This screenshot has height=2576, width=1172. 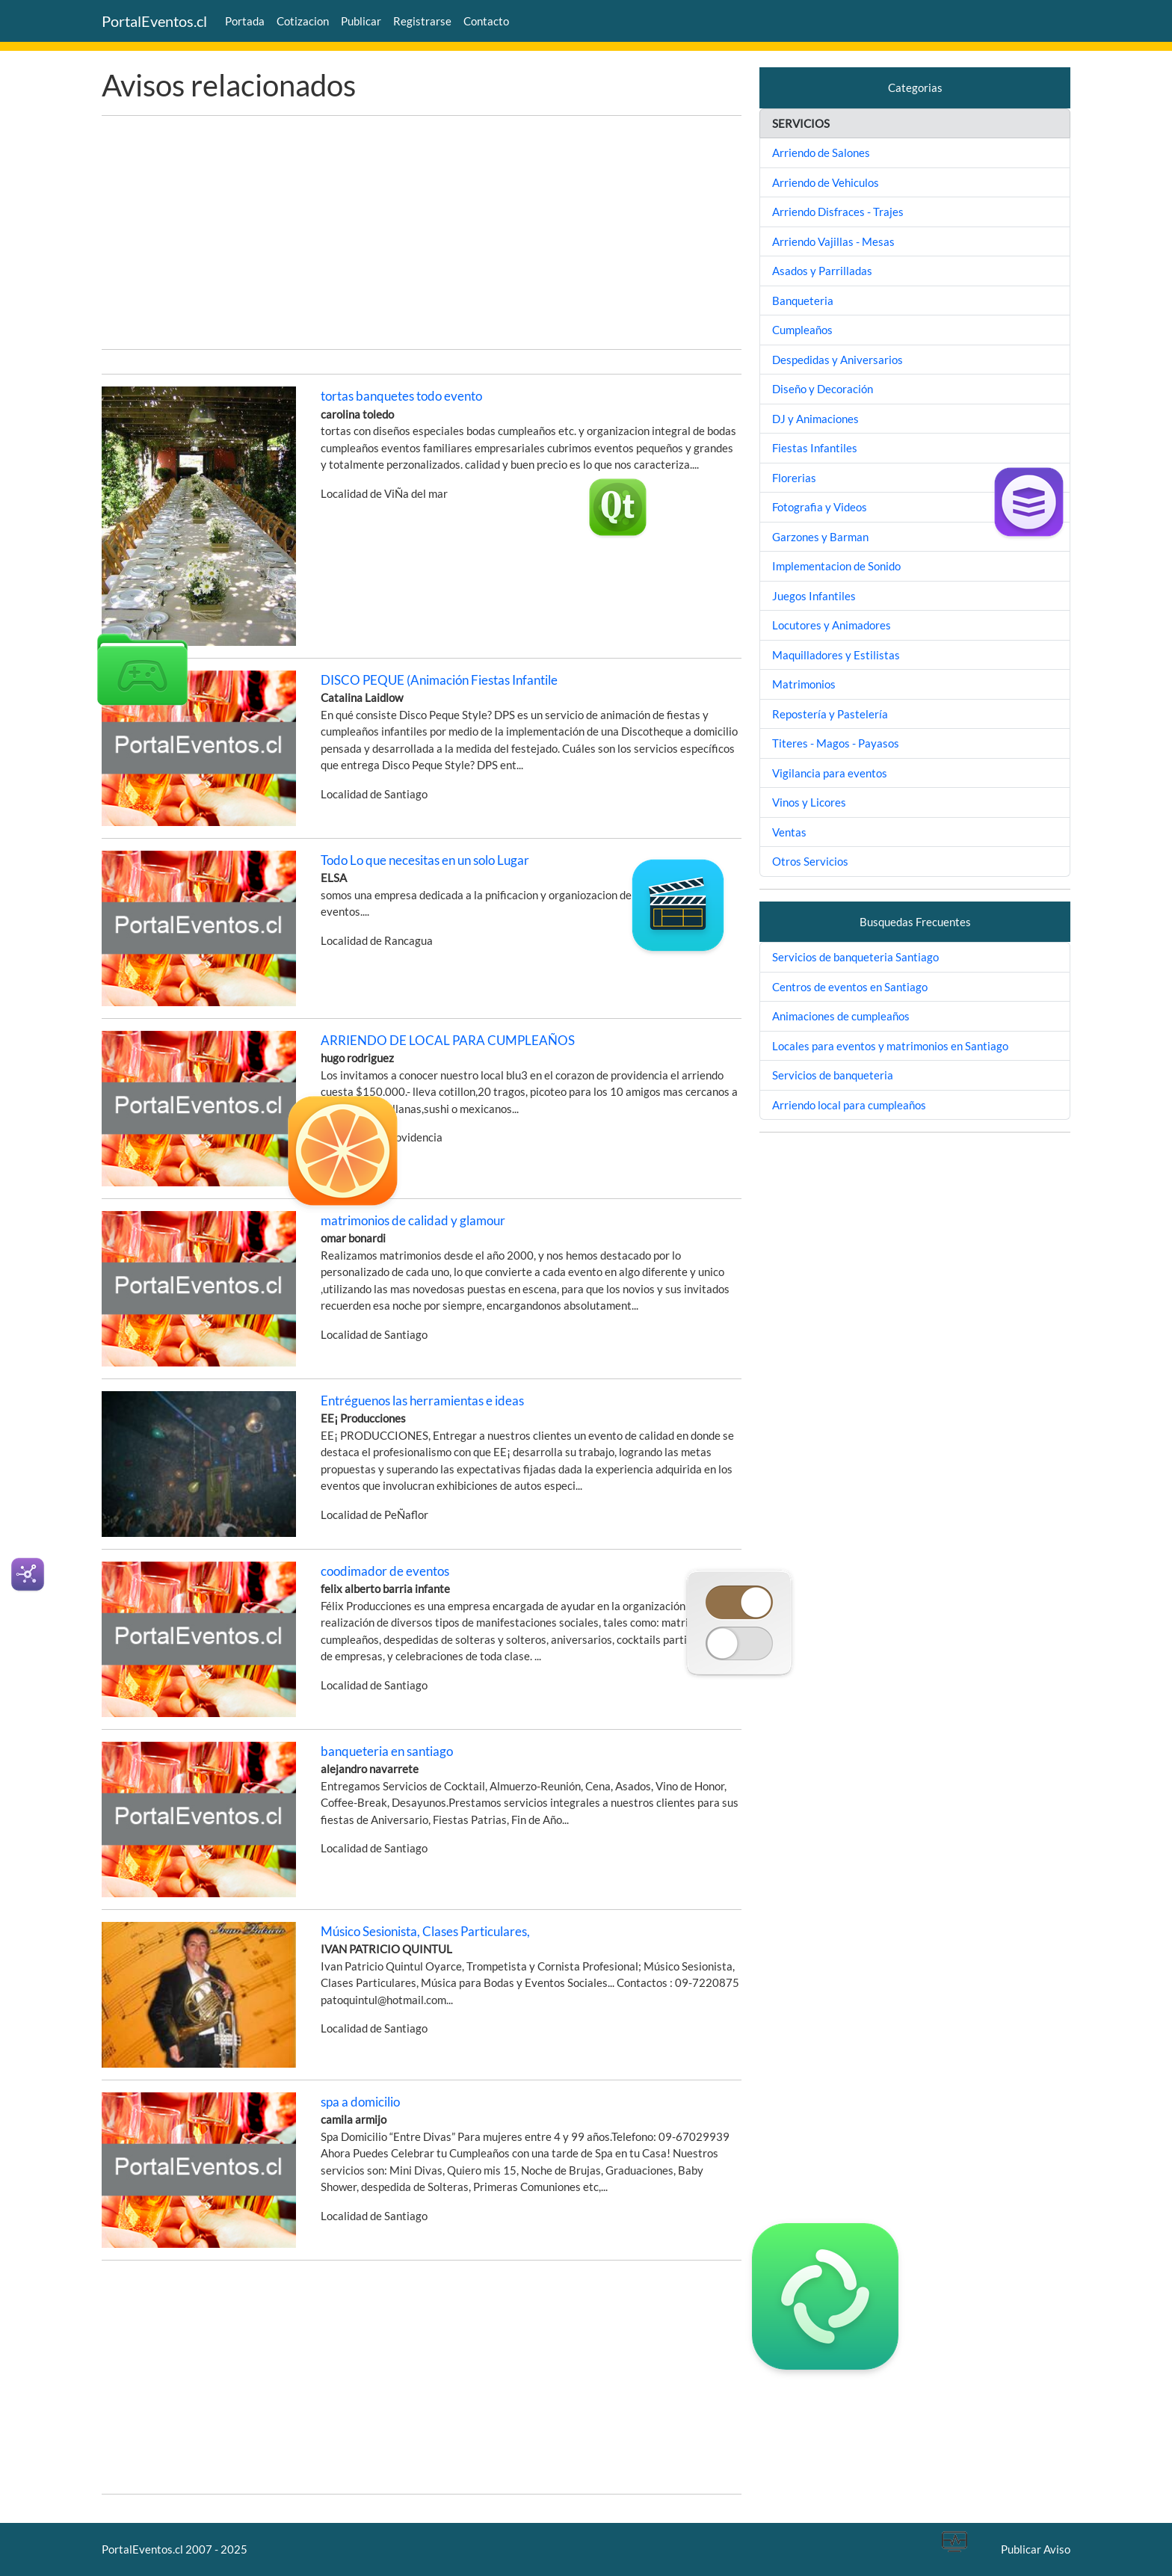 I want to click on open losslesscut video editing app, so click(x=678, y=905).